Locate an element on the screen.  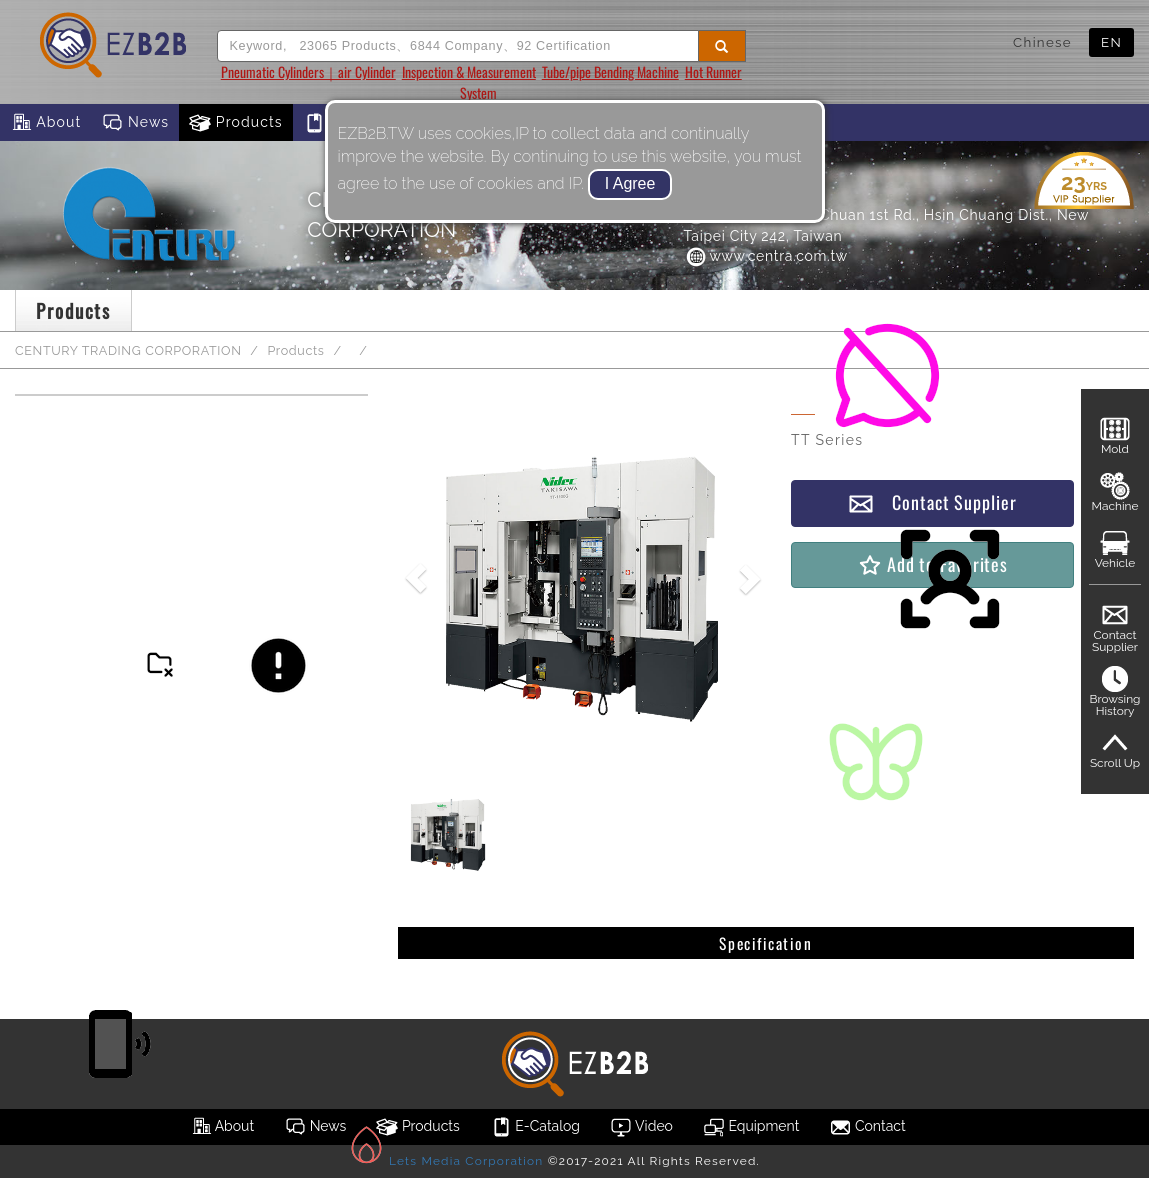
indicates an incoming call or notification on a linked device is located at coordinates (120, 1044).